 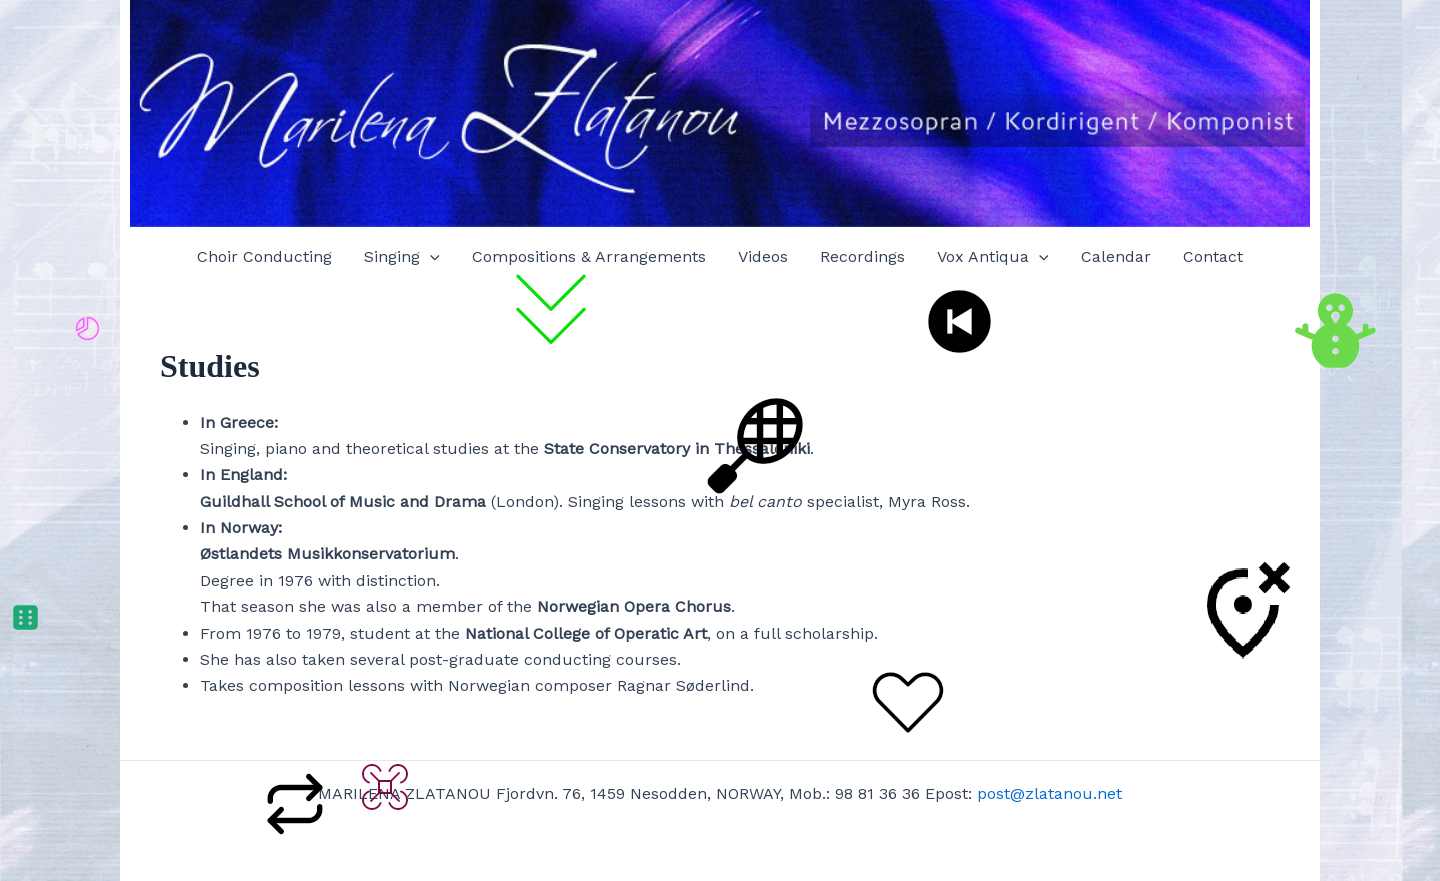 I want to click on add to favorites, so click(x=908, y=700).